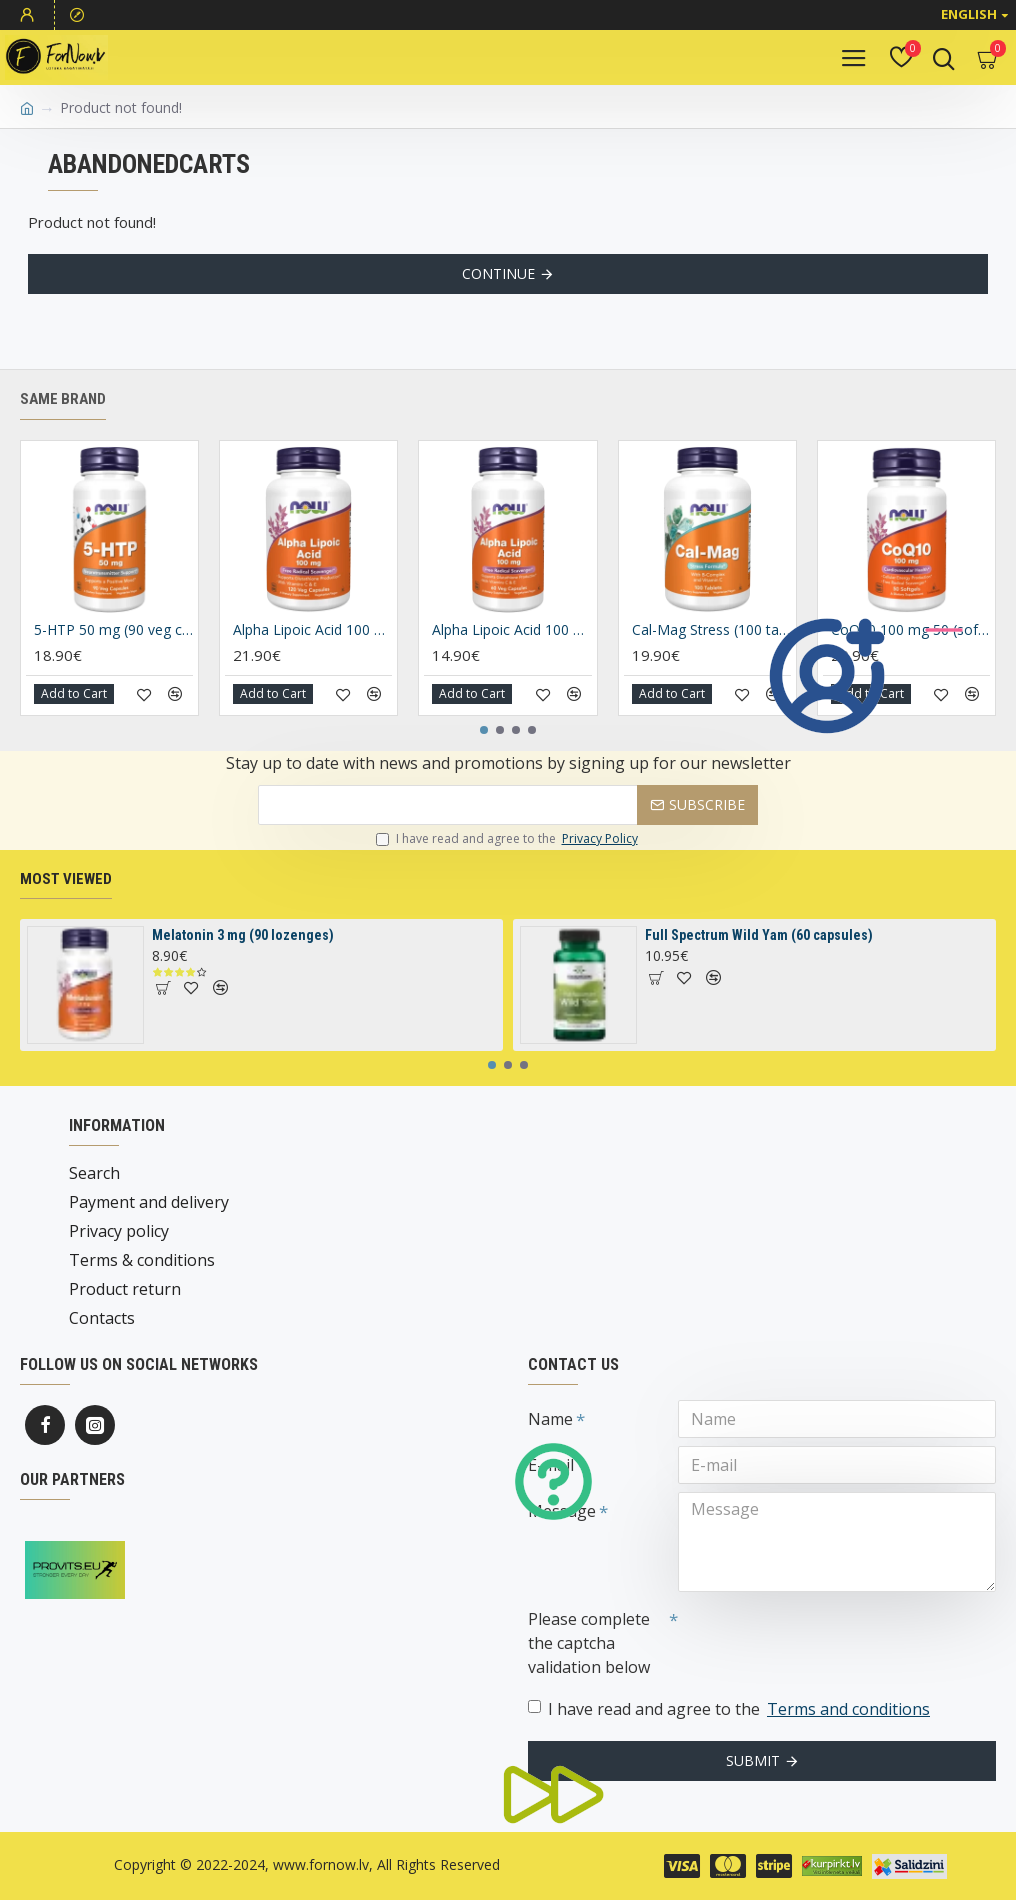 The width and height of the screenshot is (1016, 1900). Describe the element at coordinates (551, 1791) in the screenshot. I see `skip forward in media playback` at that location.